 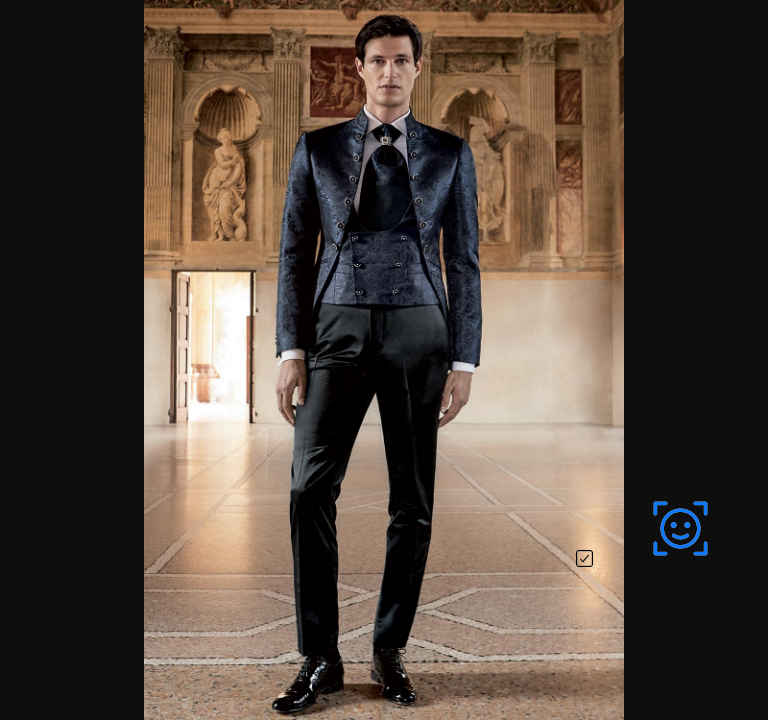 What do you see at coordinates (584, 558) in the screenshot?
I see `select or confirm an option` at bounding box center [584, 558].